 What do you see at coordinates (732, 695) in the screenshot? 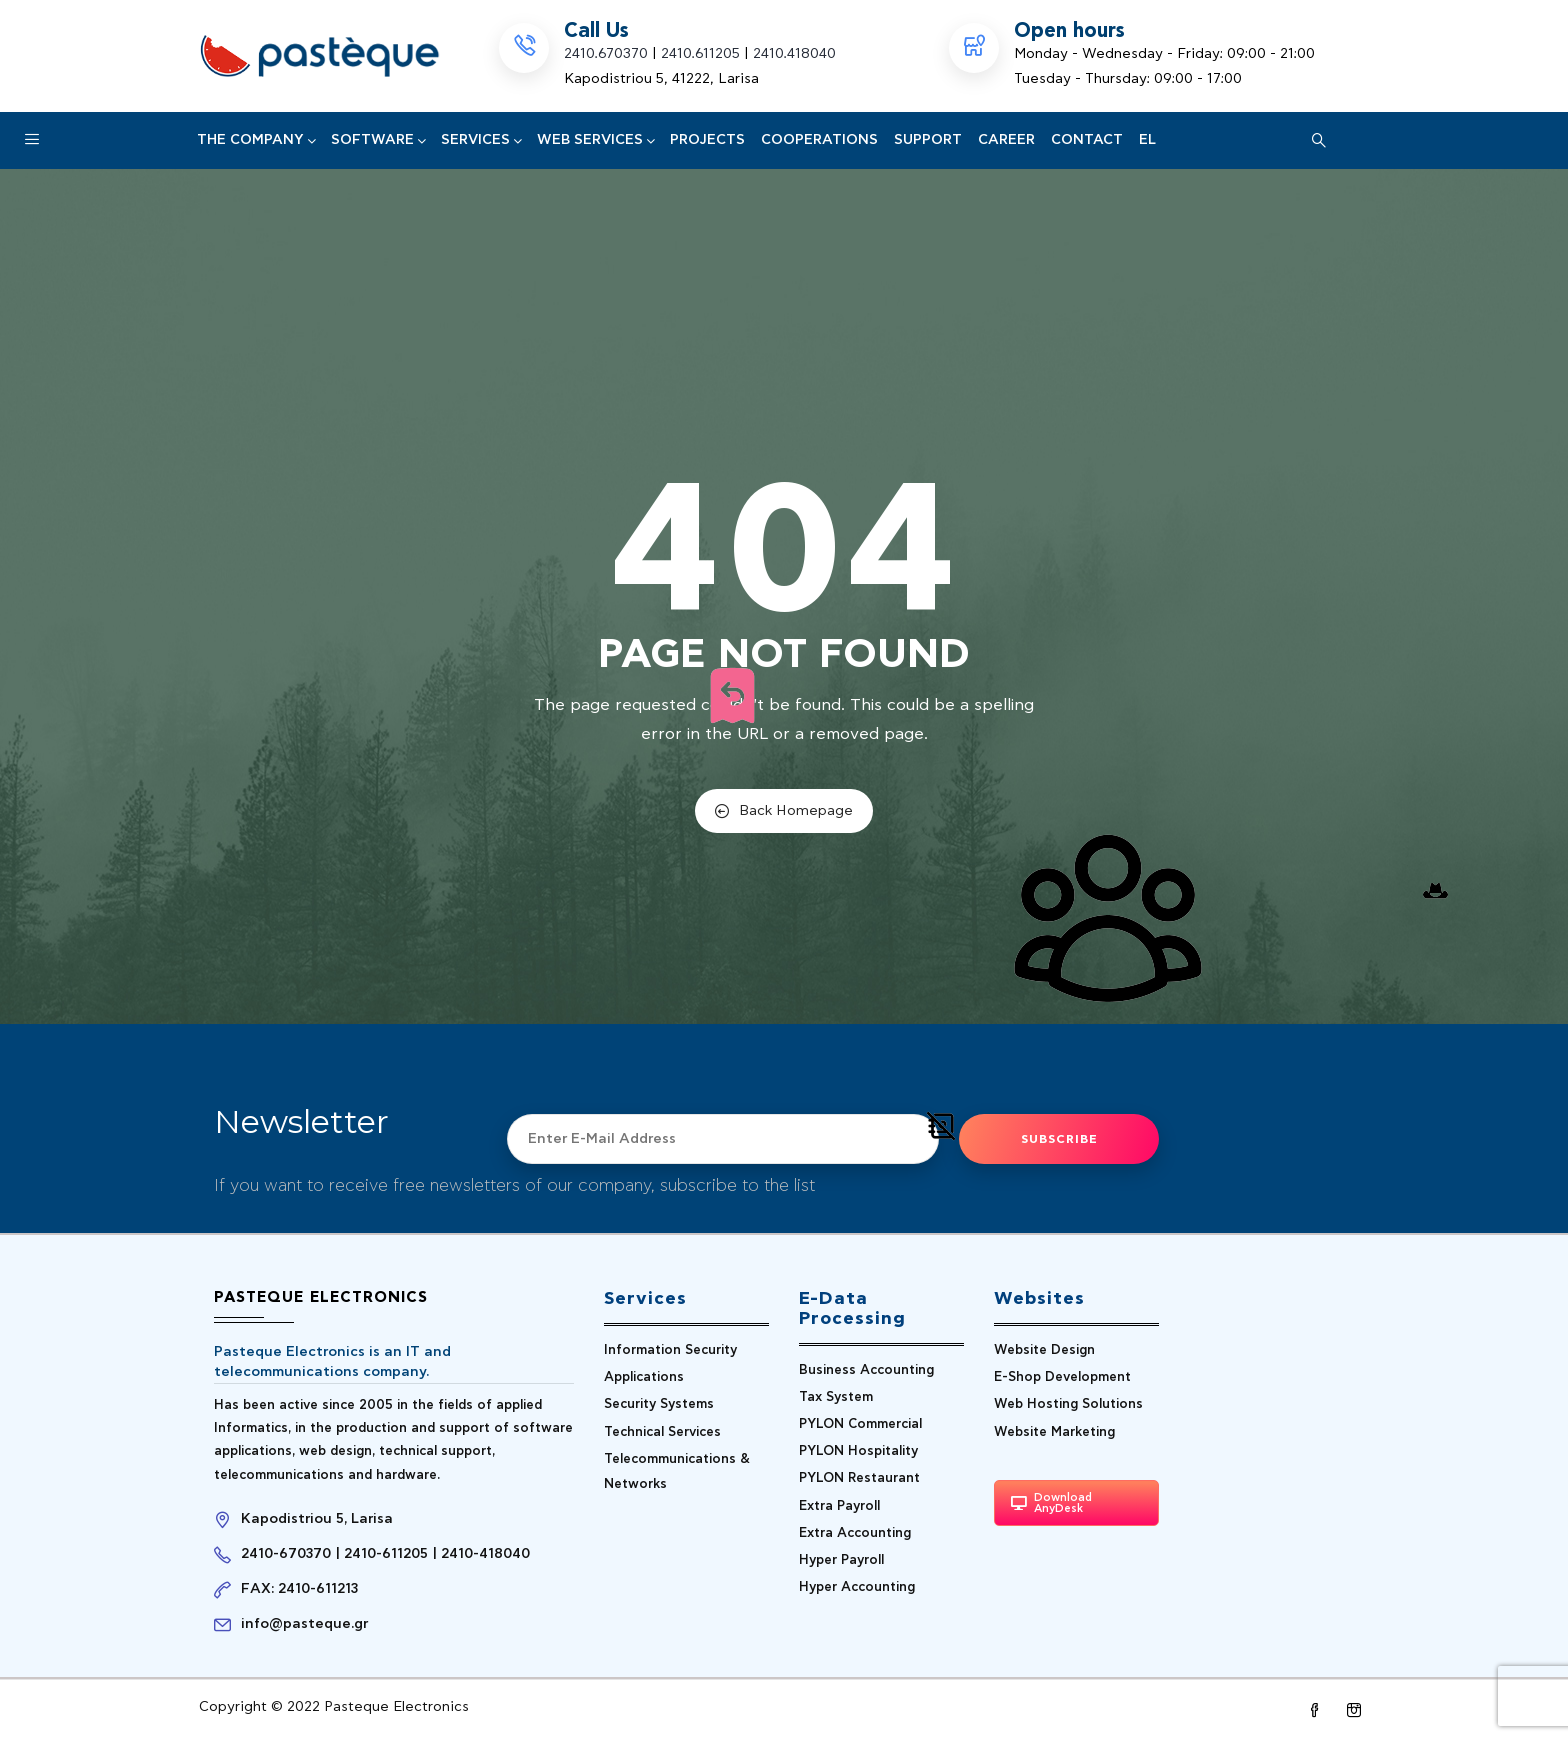
I see `request a refund for a purchase` at bounding box center [732, 695].